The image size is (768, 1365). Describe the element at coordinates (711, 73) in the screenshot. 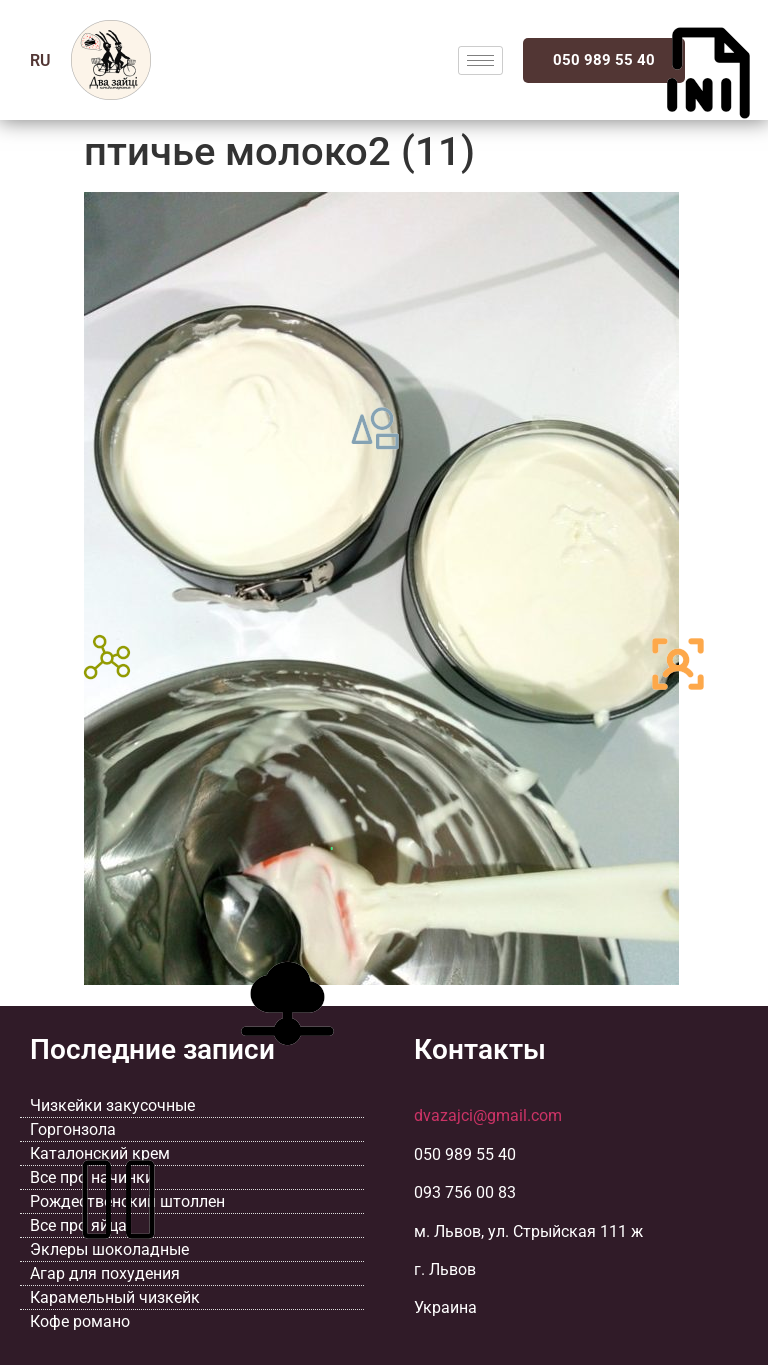

I see `open or view an INI configuration file` at that location.